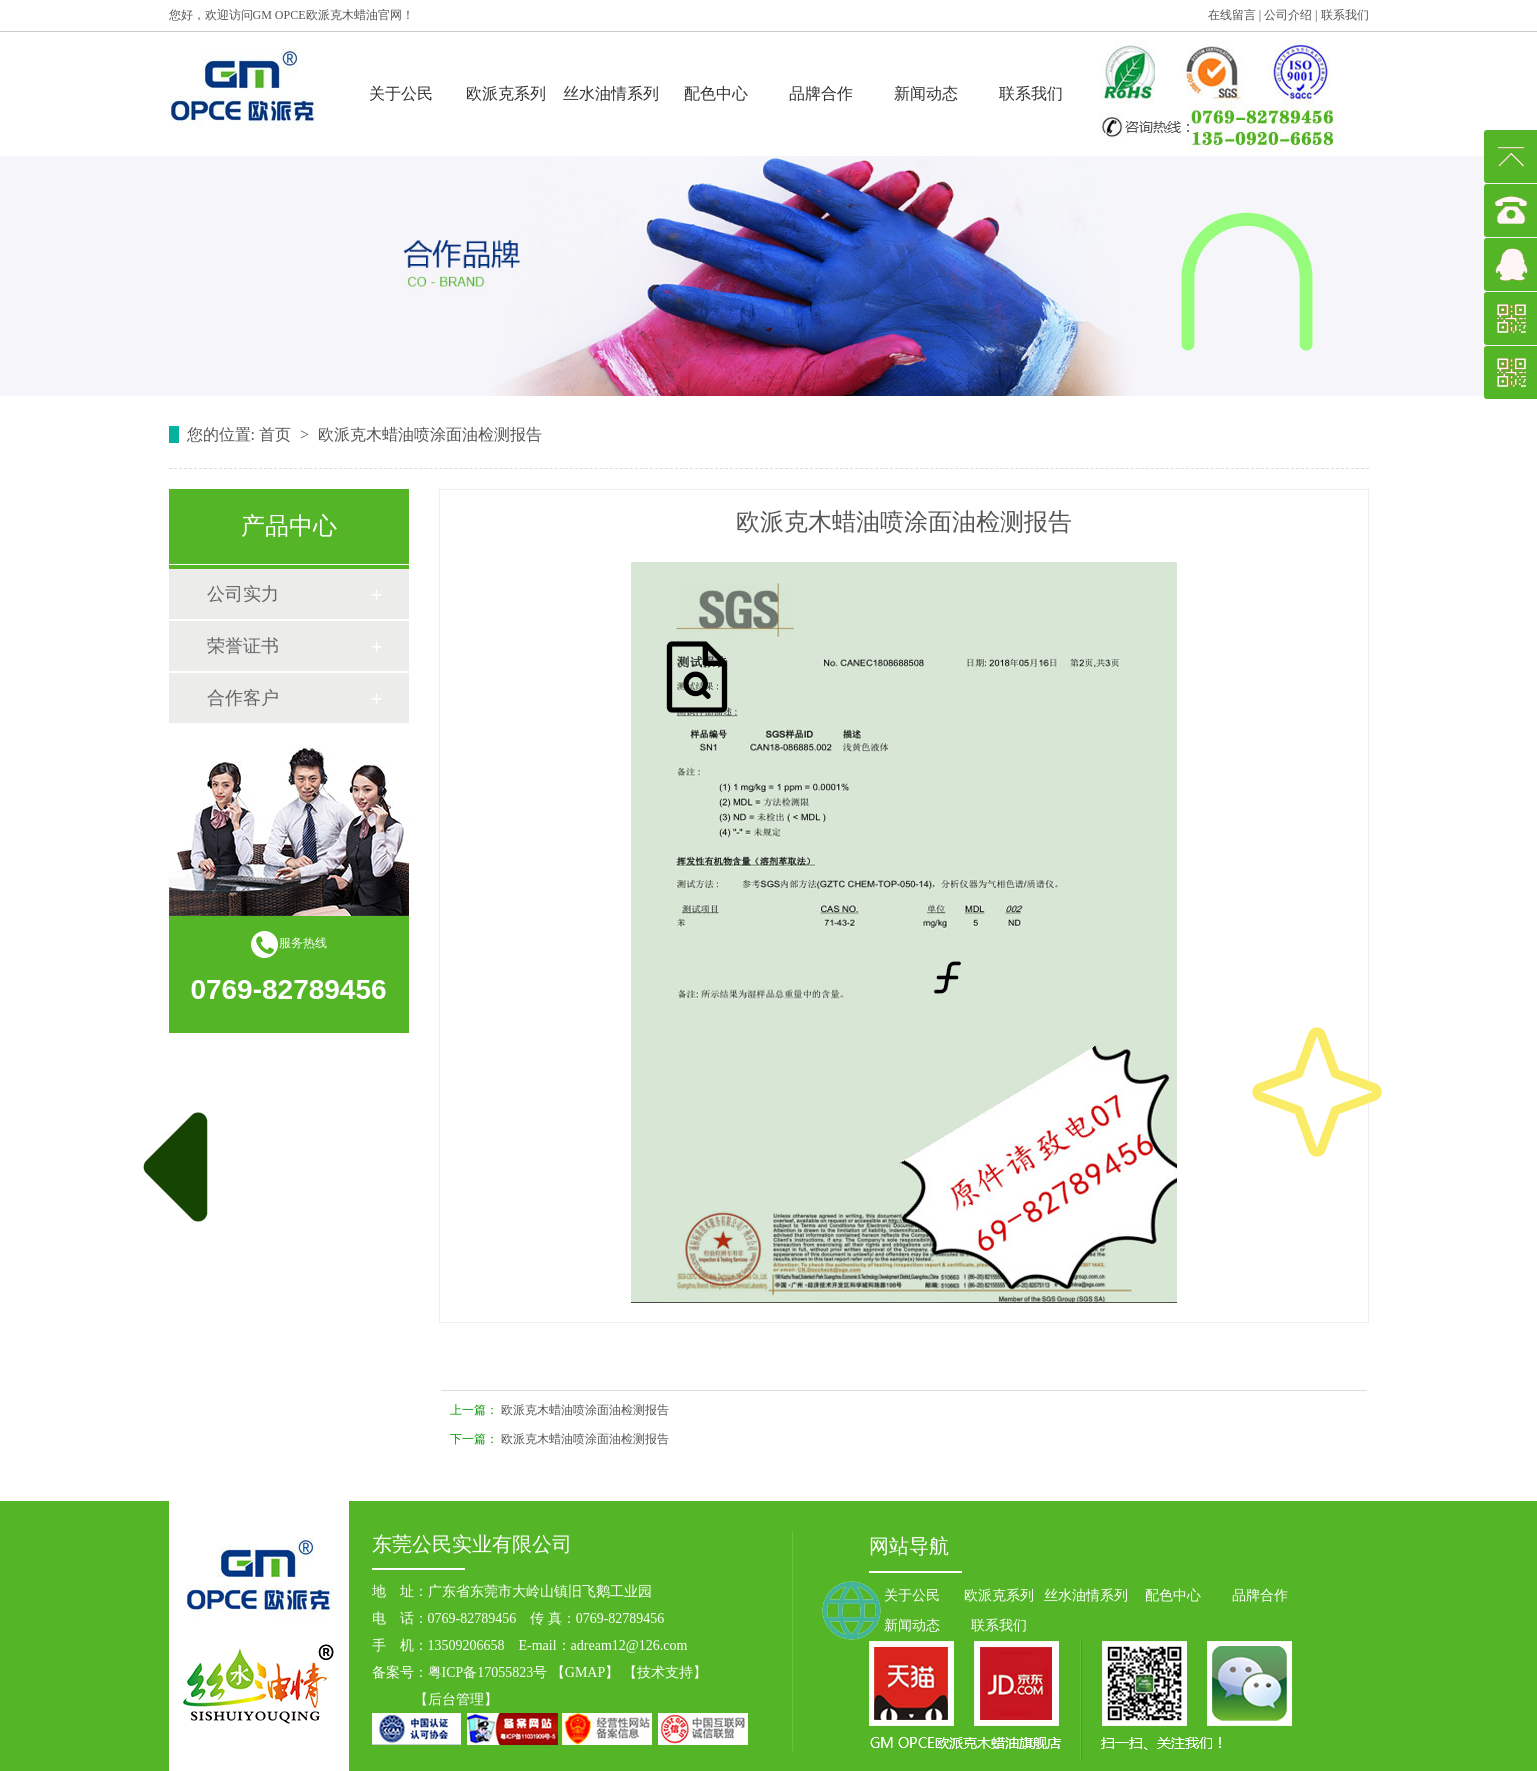  Describe the element at coordinates (851, 1610) in the screenshot. I see `access website or browse the internet` at that location.